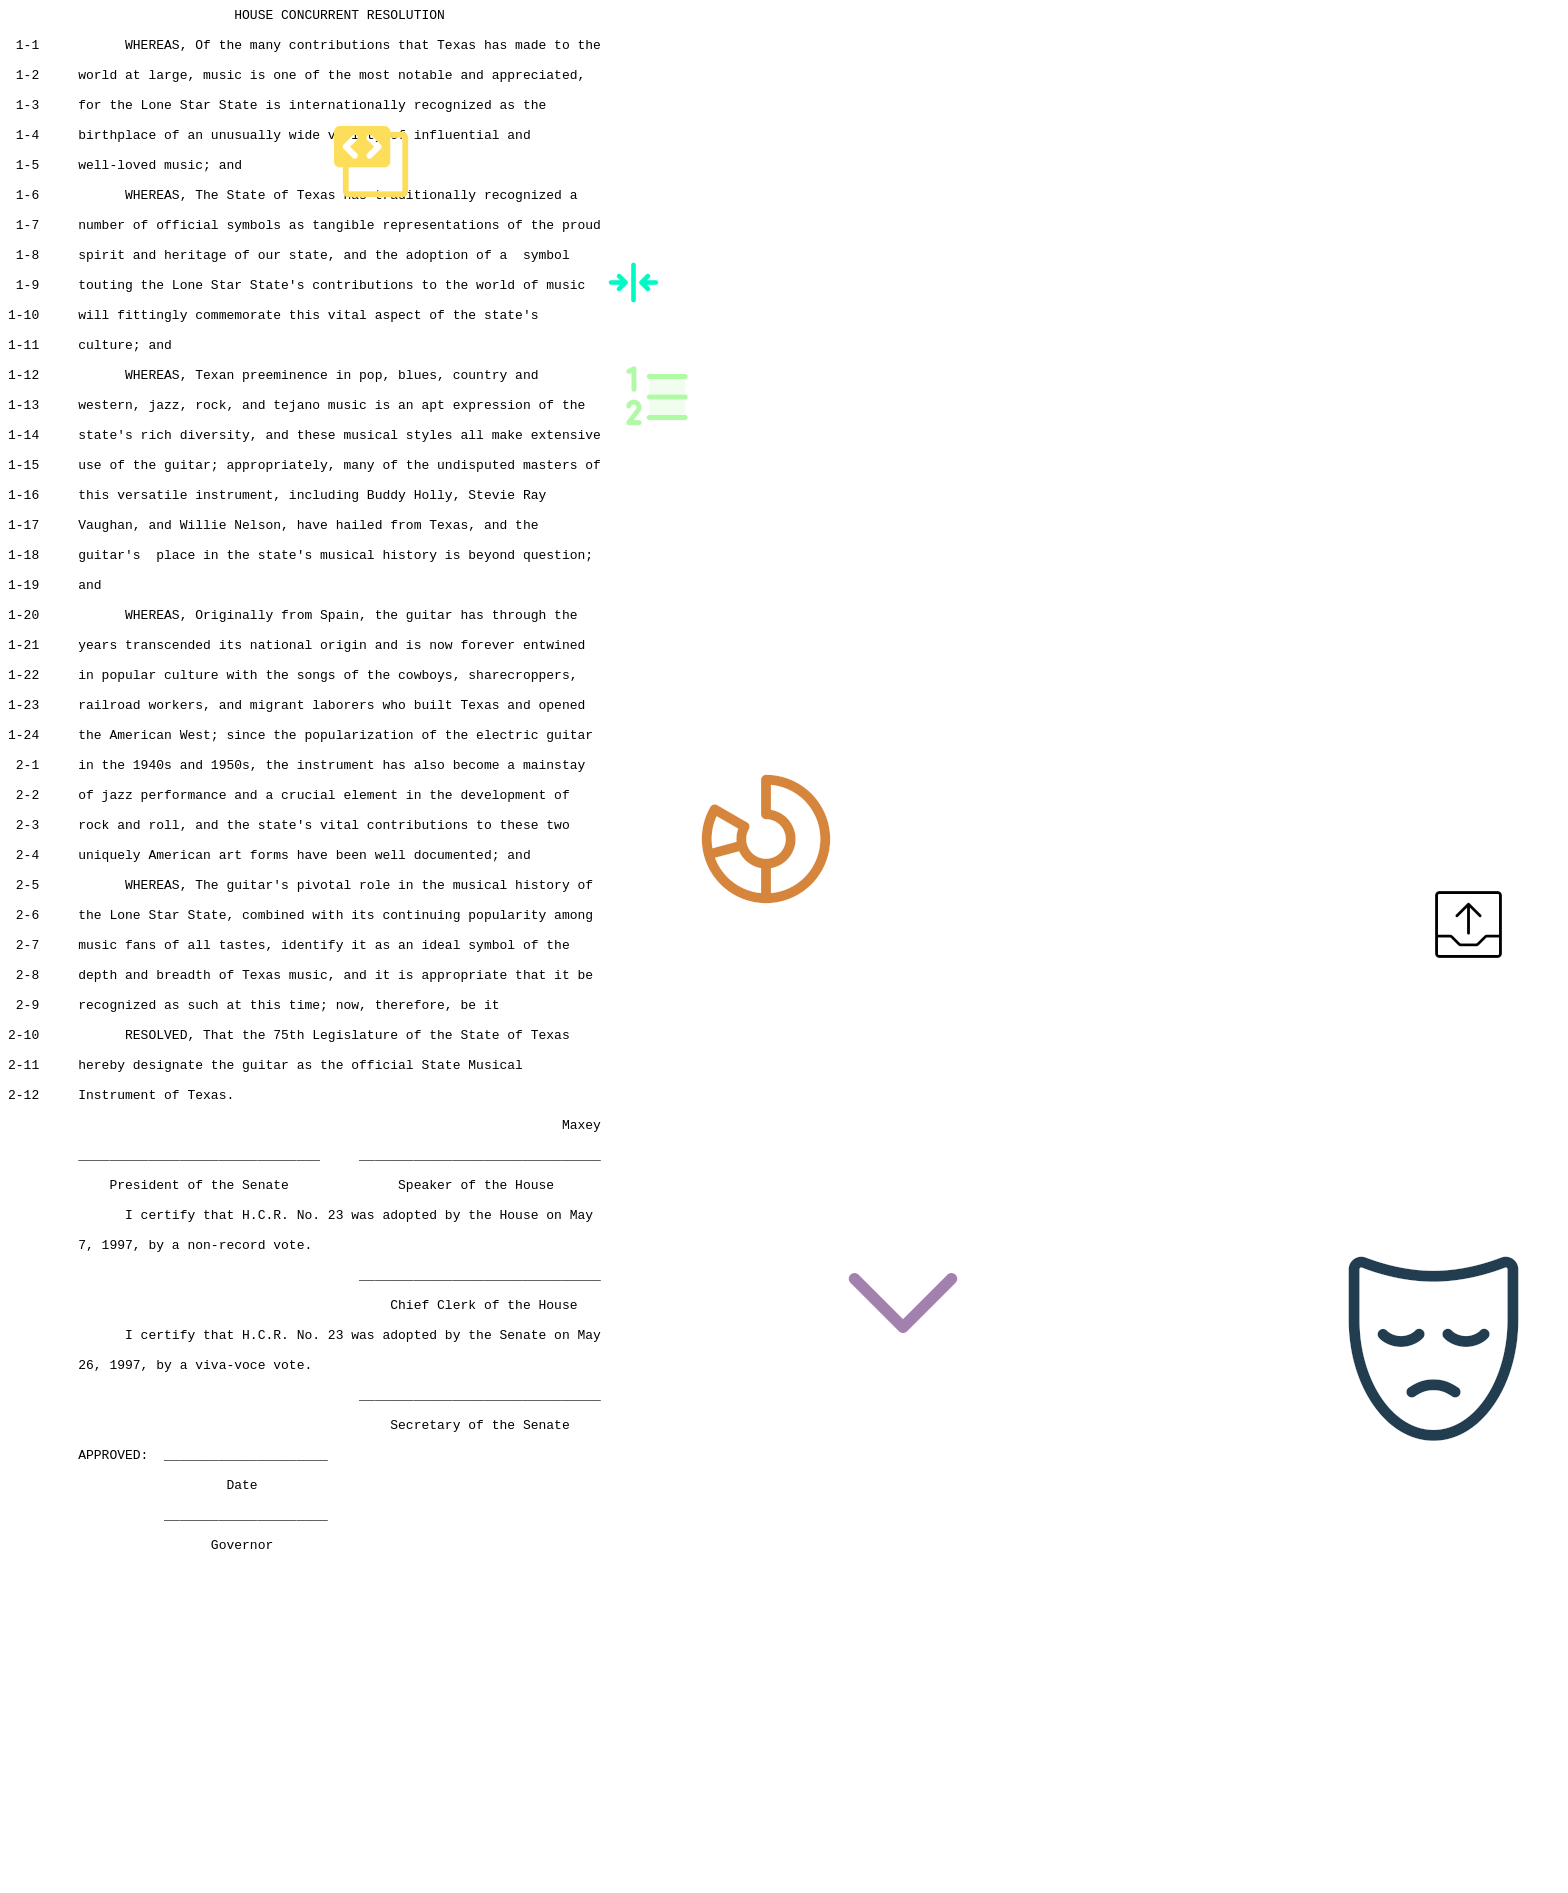  Describe the element at coordinates (766, 839) in the screenshot. I see `view analytics or statistics breakdown` at that location.